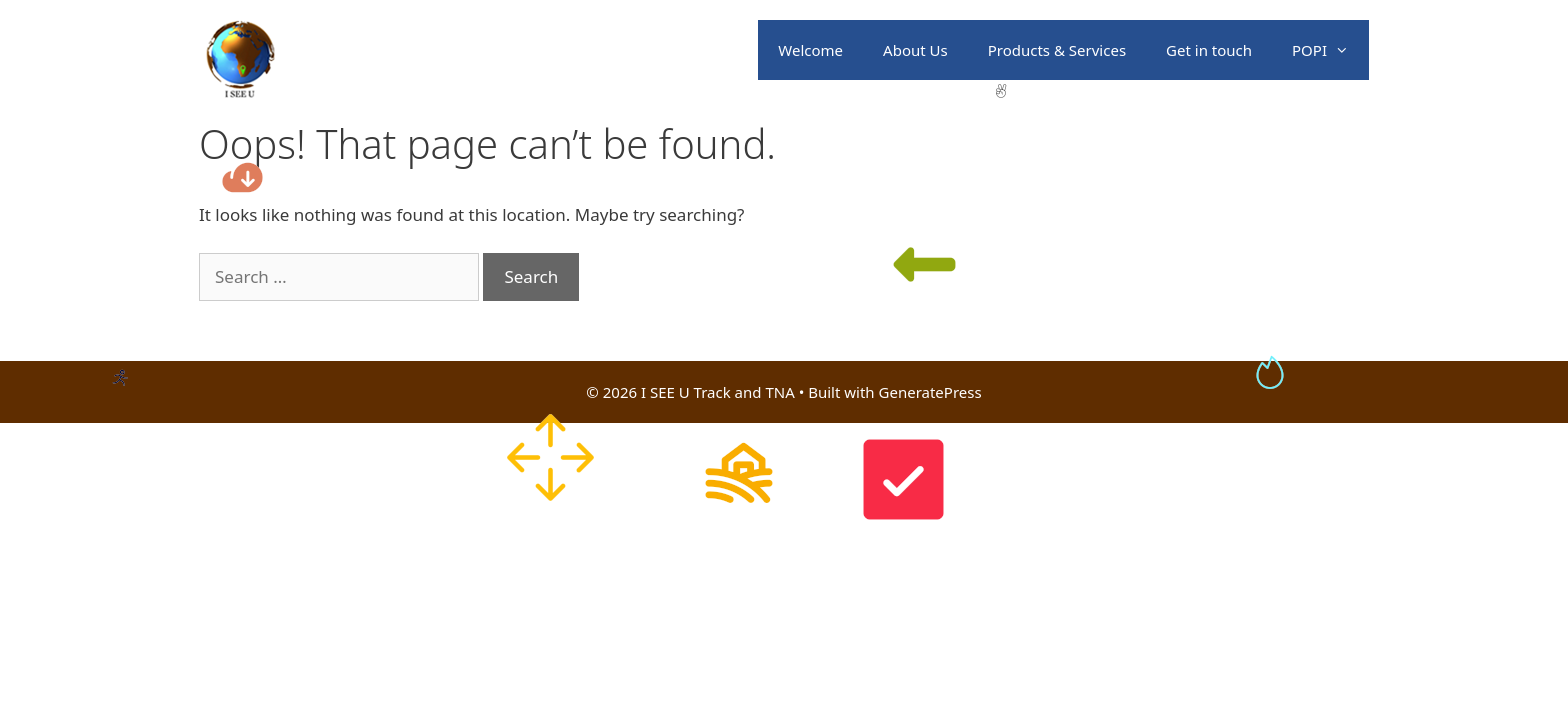  What do you see at coordinates (903, 479) in the screenshot?
I see `mark a task as complete` at bounding box center [903, 479].